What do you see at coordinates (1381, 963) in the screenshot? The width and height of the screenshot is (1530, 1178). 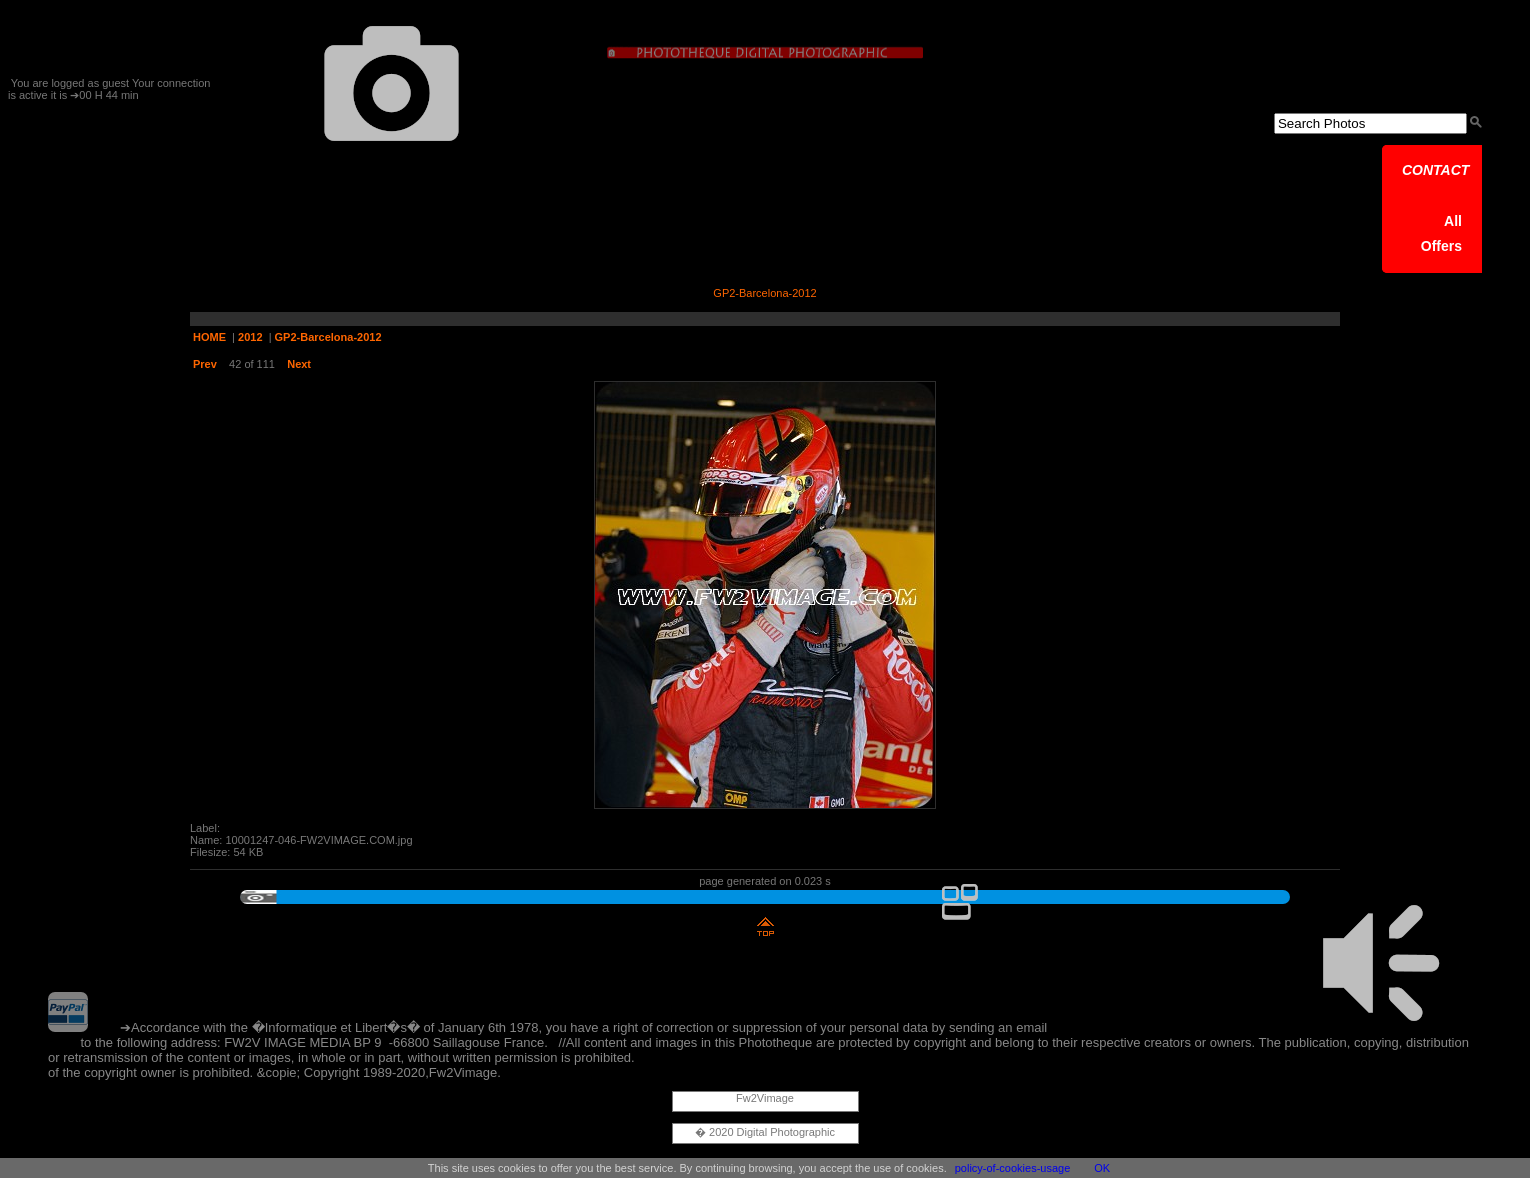 I see `audio speaker output indicator` at bounding box center [1381, 963].